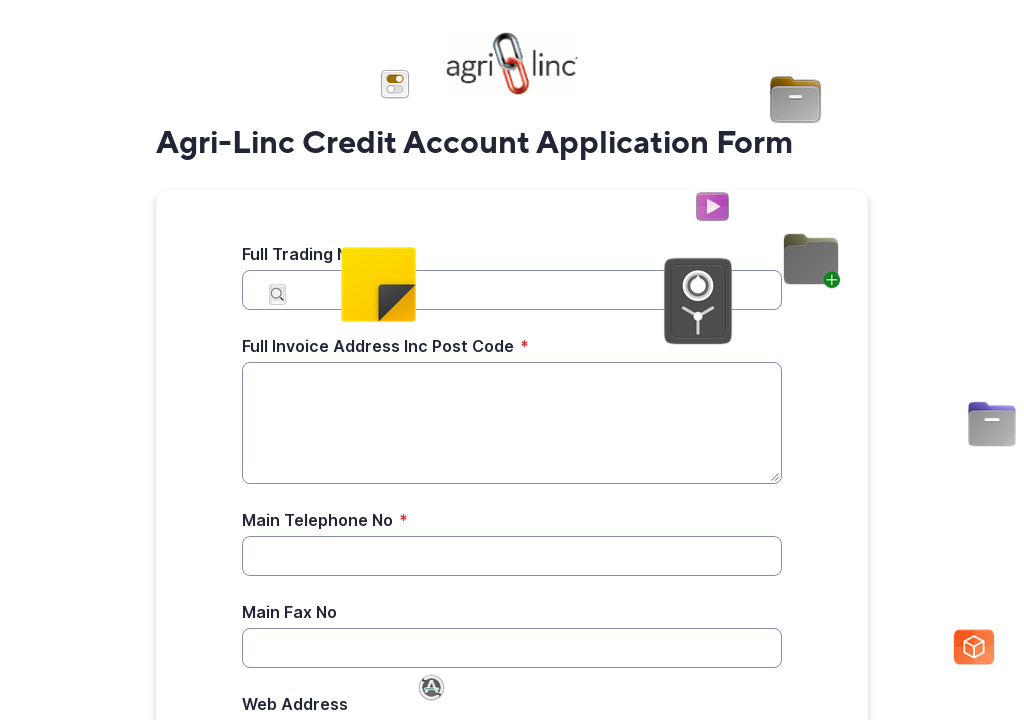 Image resolution: width=1024 pixels, height=720 pixels. I want to click on open the file manager application, so click(795, 99).